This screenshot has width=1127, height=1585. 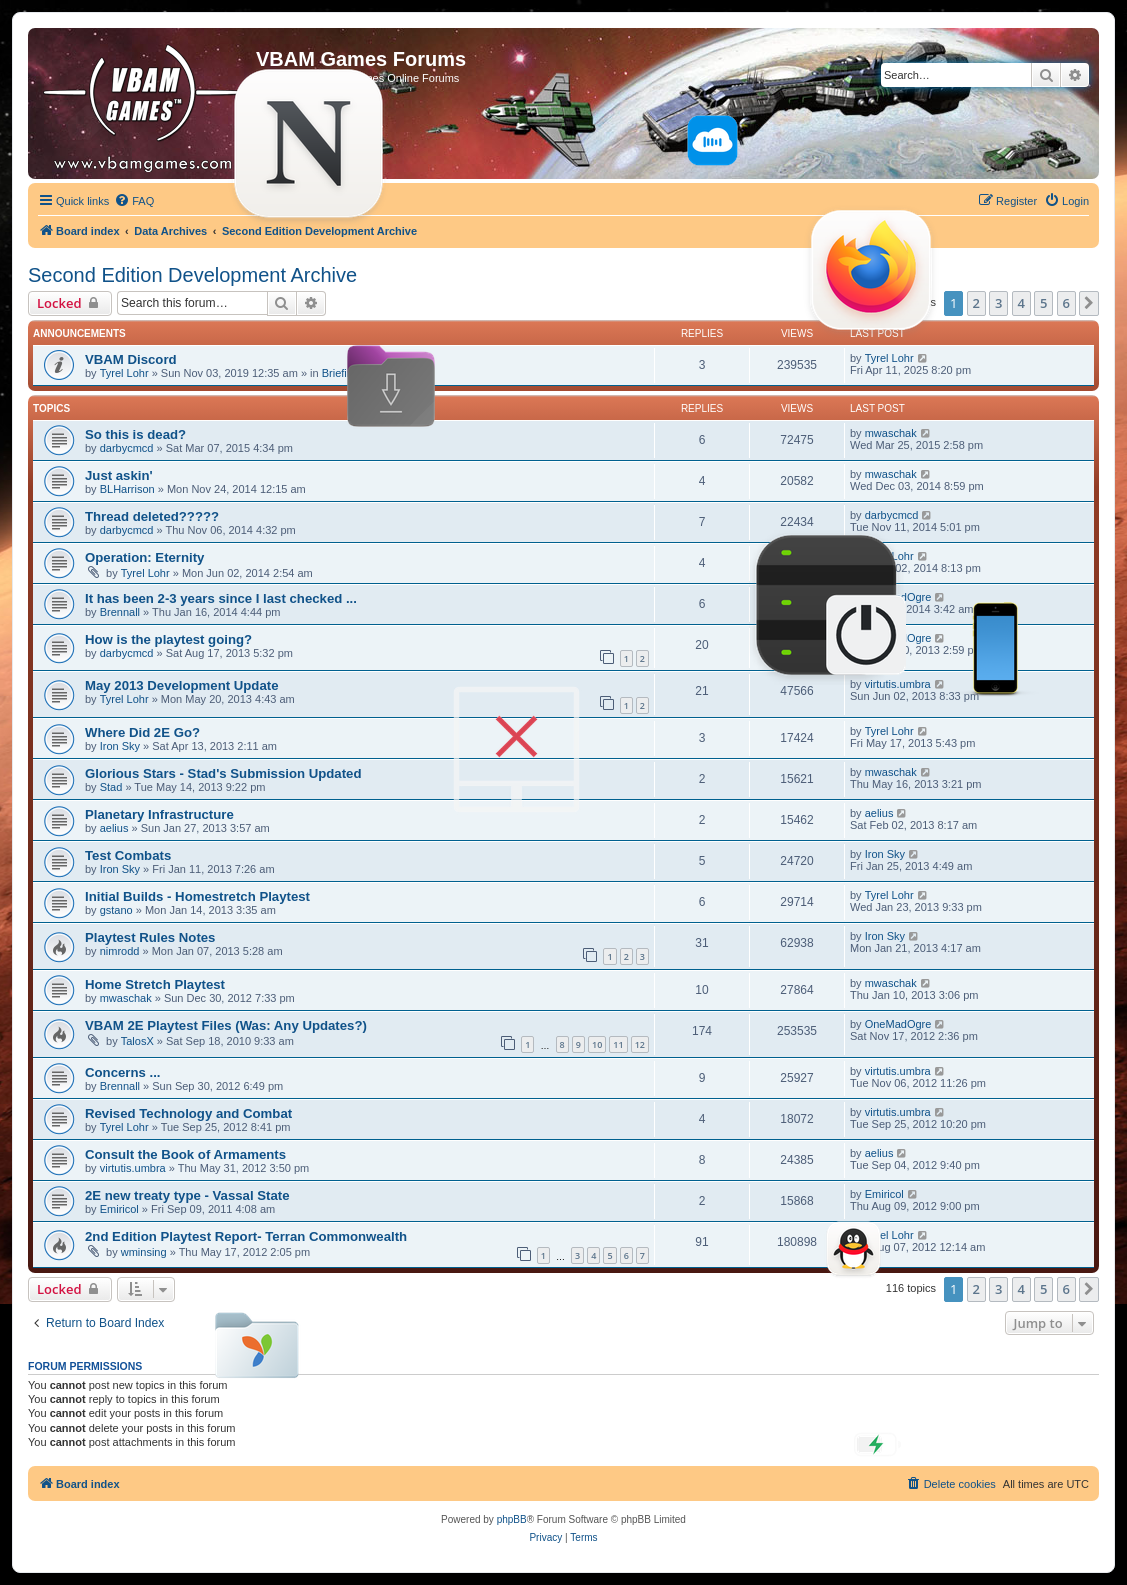 I want to click on open notion app, so click(x=308, y=143).